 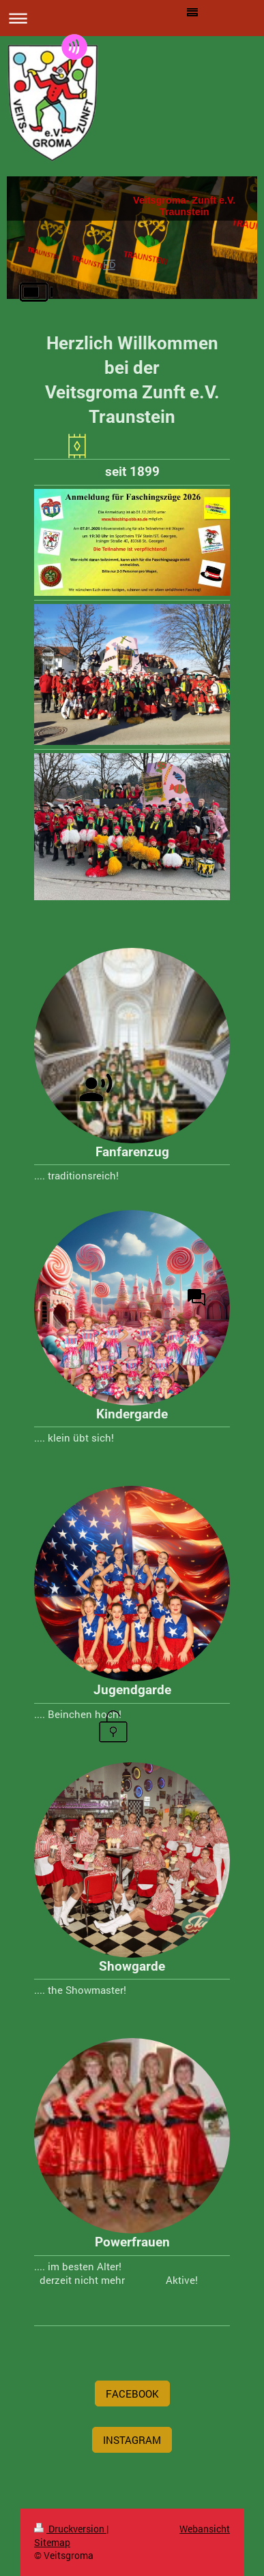 What do you see at coordinates (96, 1087) in the screenshot?
I see `activate voice recording or dictation` at bounding box center [96, 1087].